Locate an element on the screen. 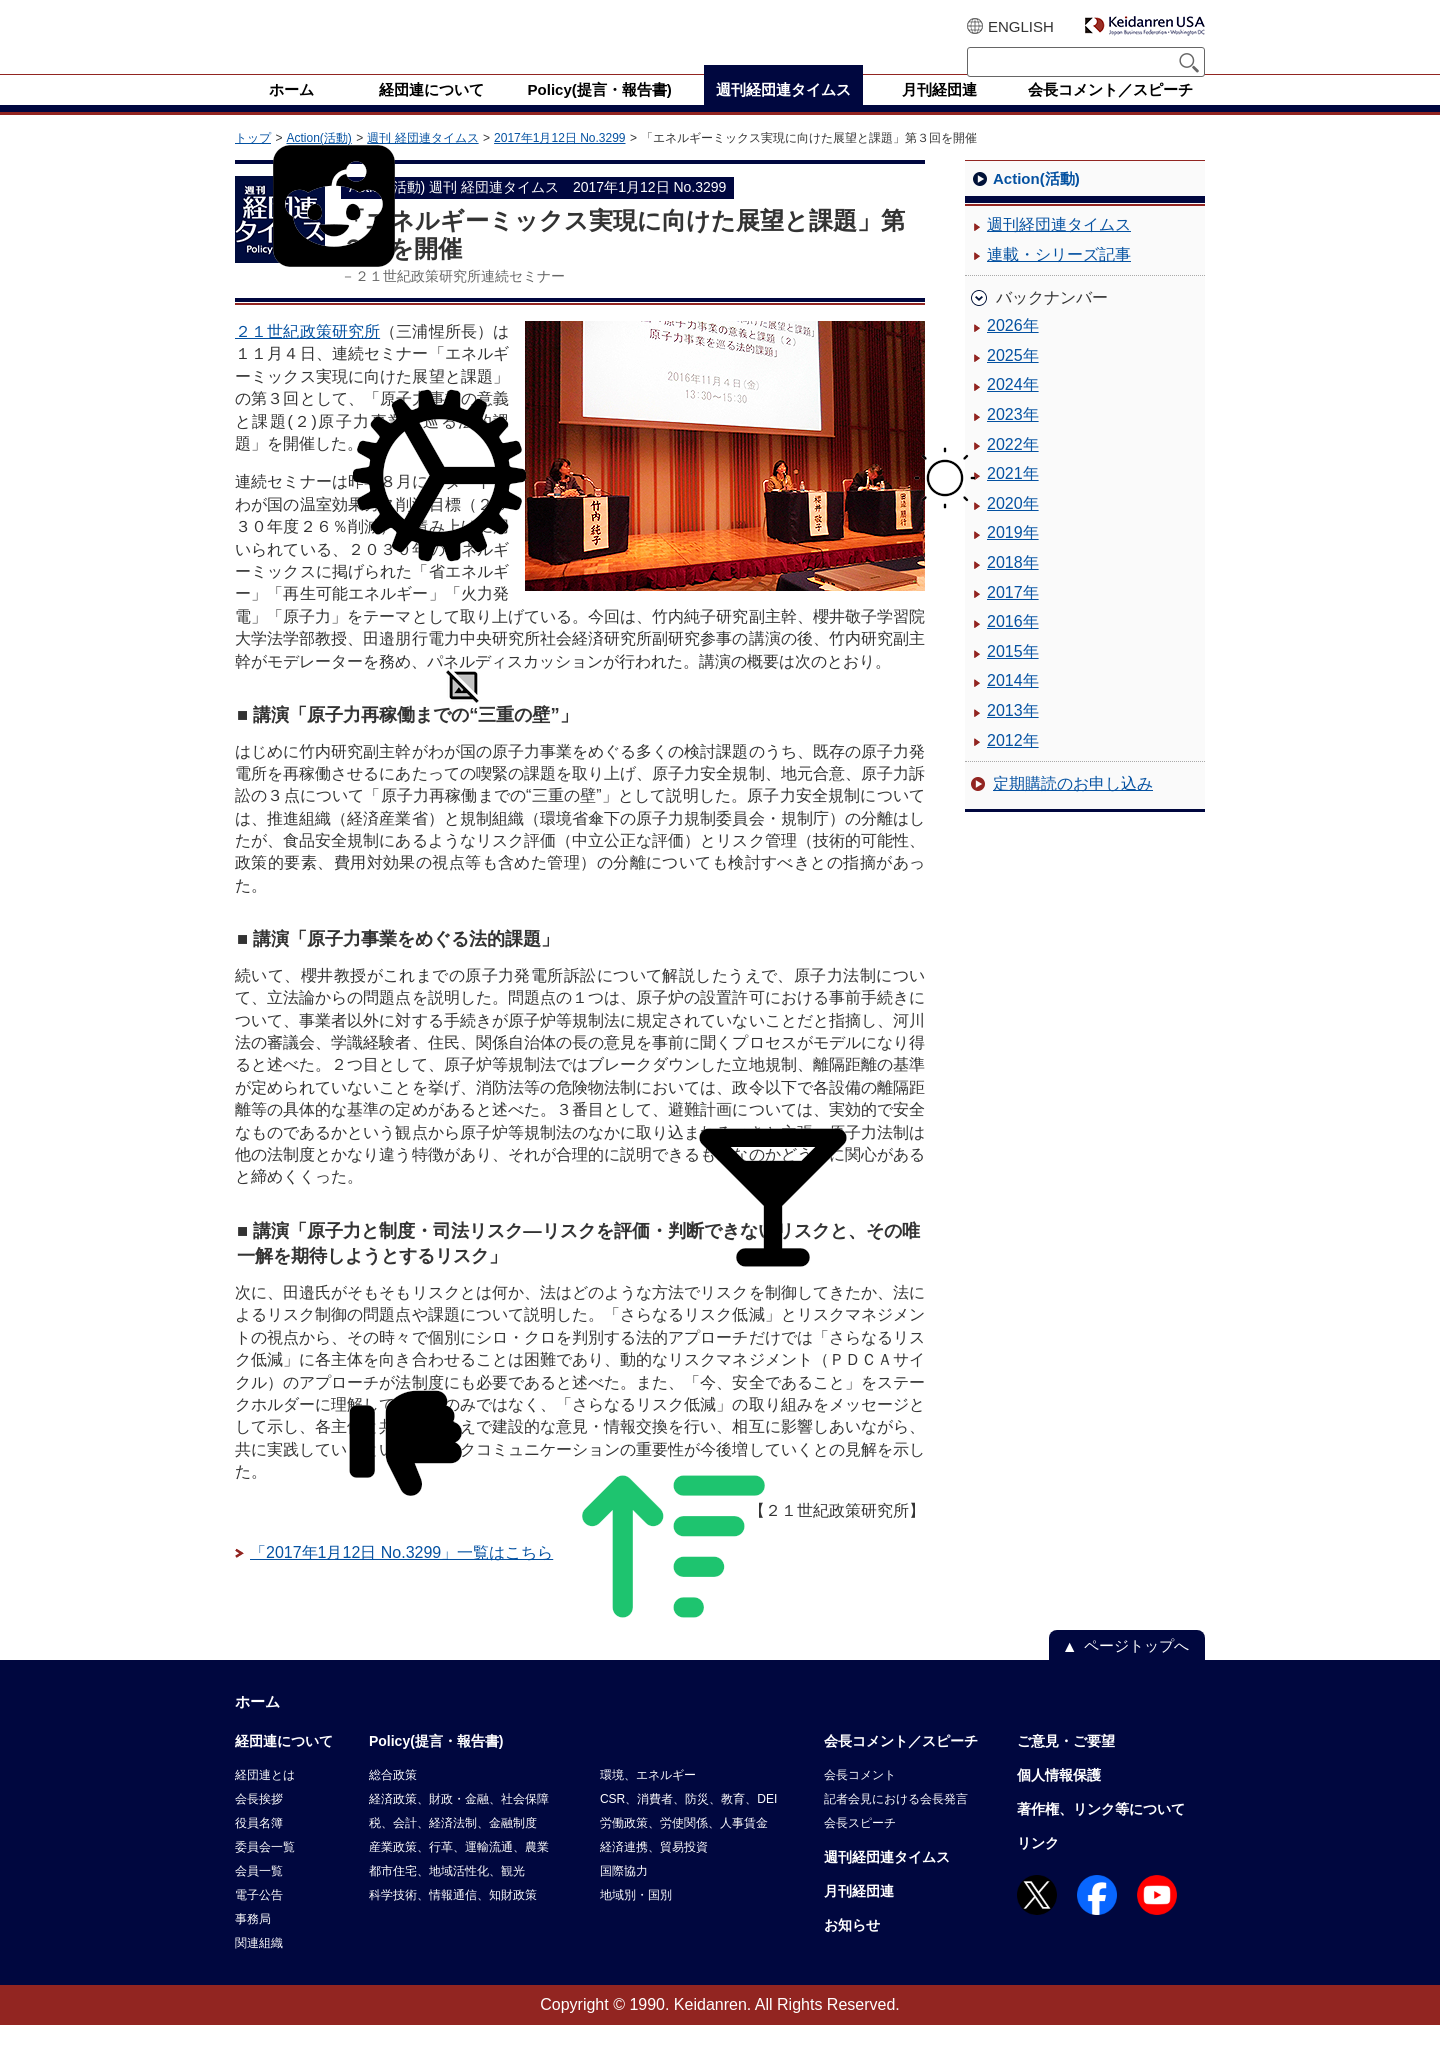 The height and width of the screenshot is (2049, 1440). sort list in ascending order is located at coordinates (673, 1546).